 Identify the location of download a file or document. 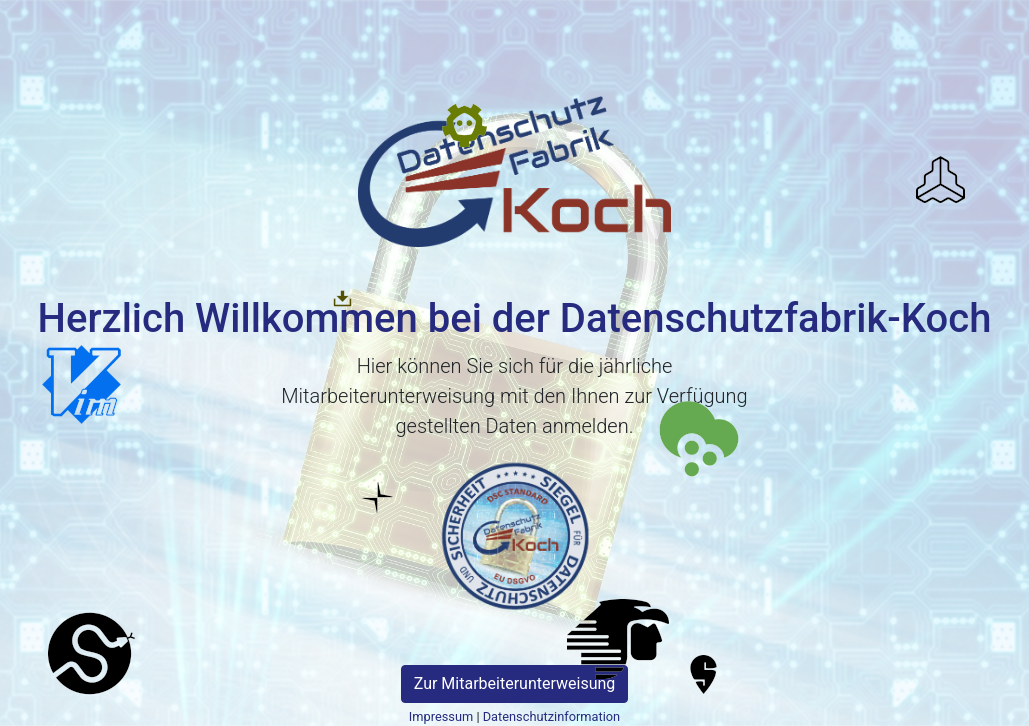
(342, 298).